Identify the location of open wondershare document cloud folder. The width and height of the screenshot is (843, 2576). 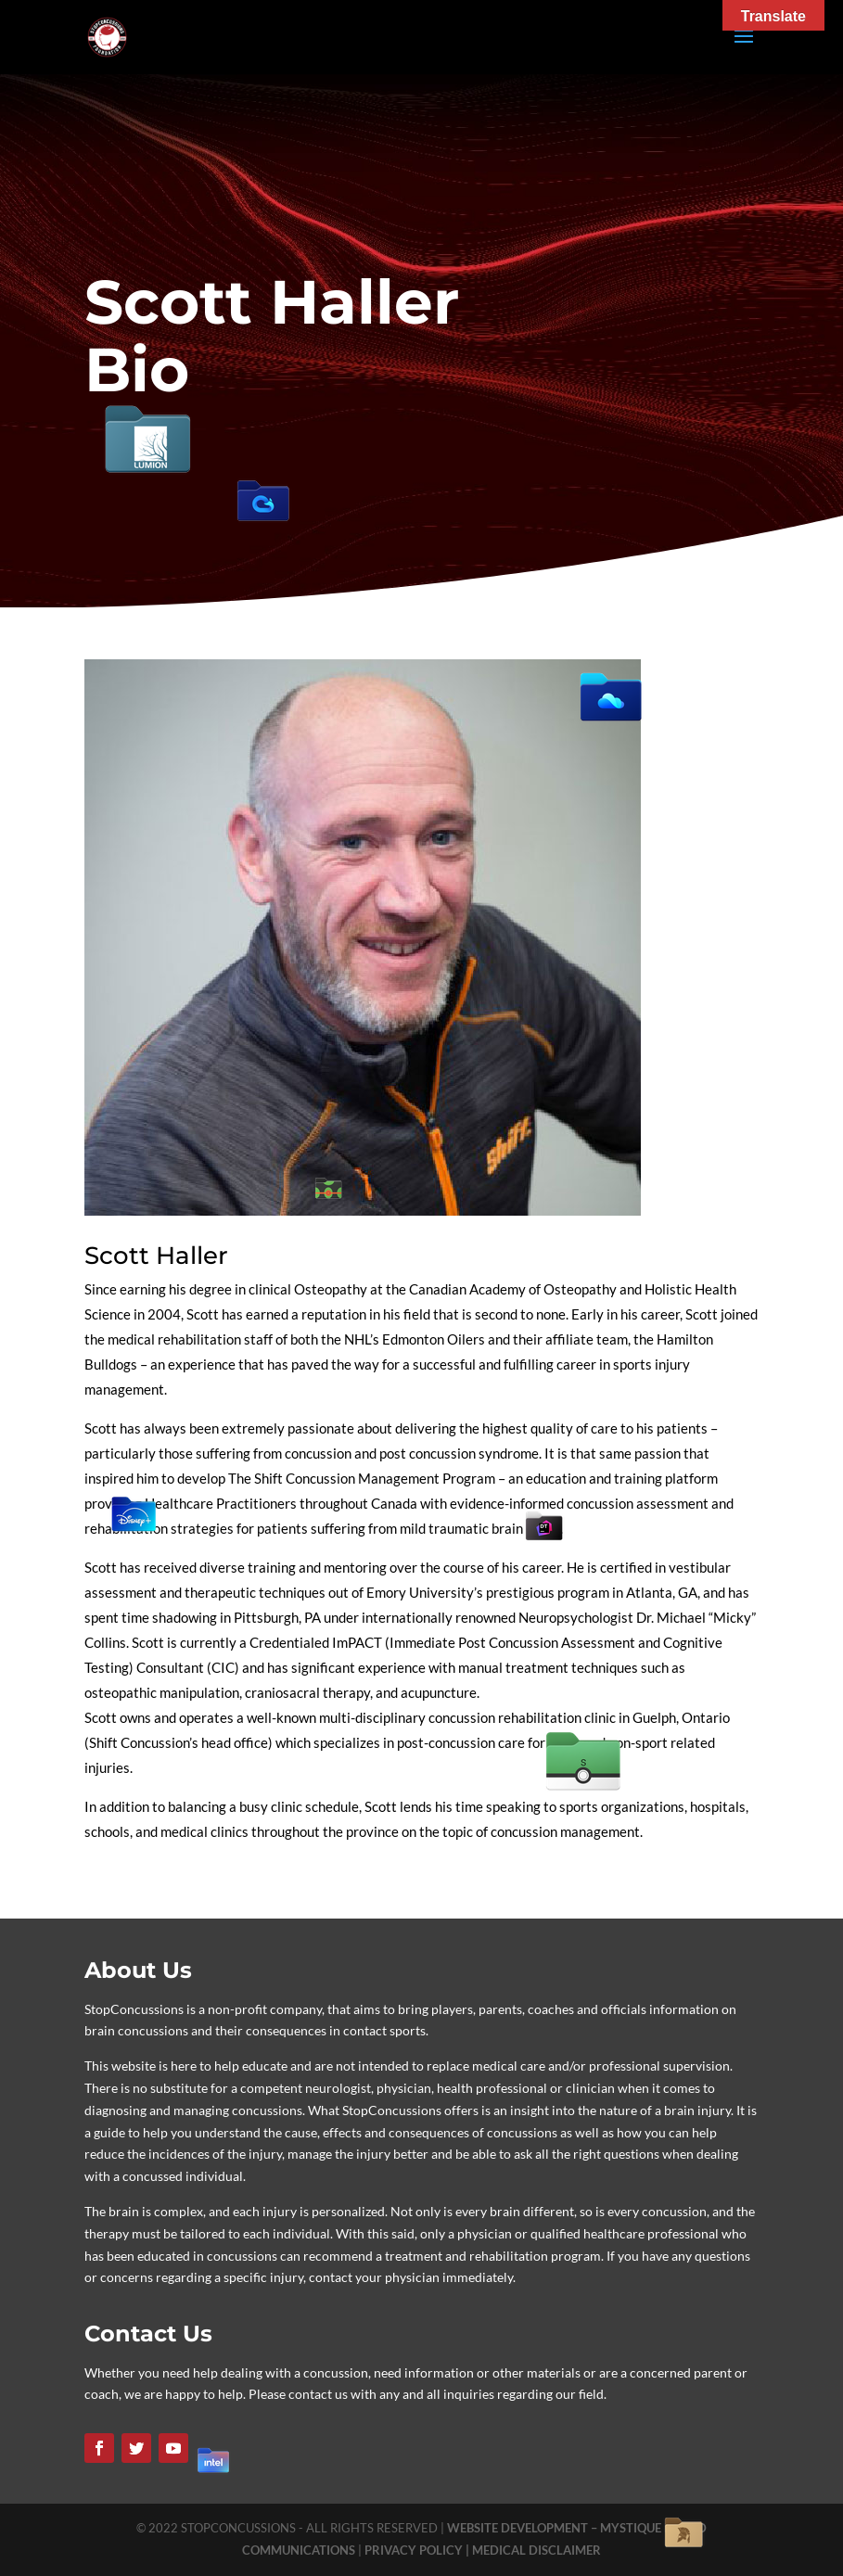
(610, 698).